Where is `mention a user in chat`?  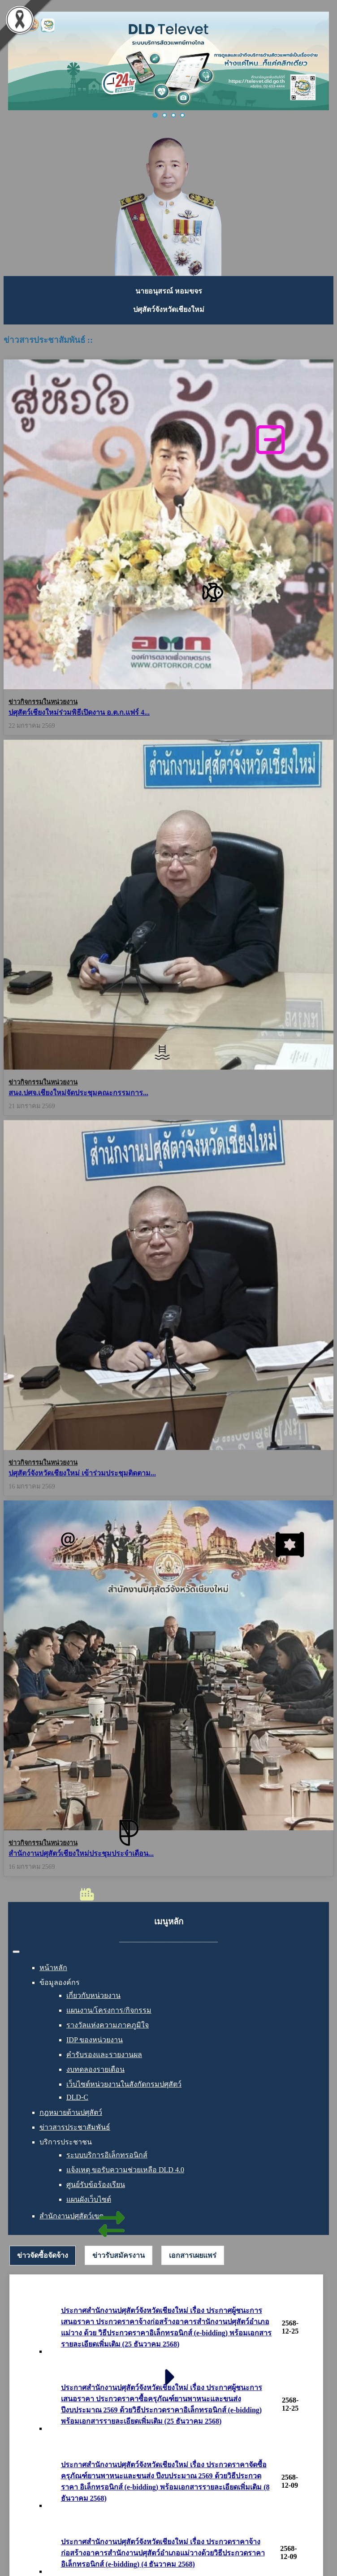
mention a user in chat is located at coordinates (68, 1539).